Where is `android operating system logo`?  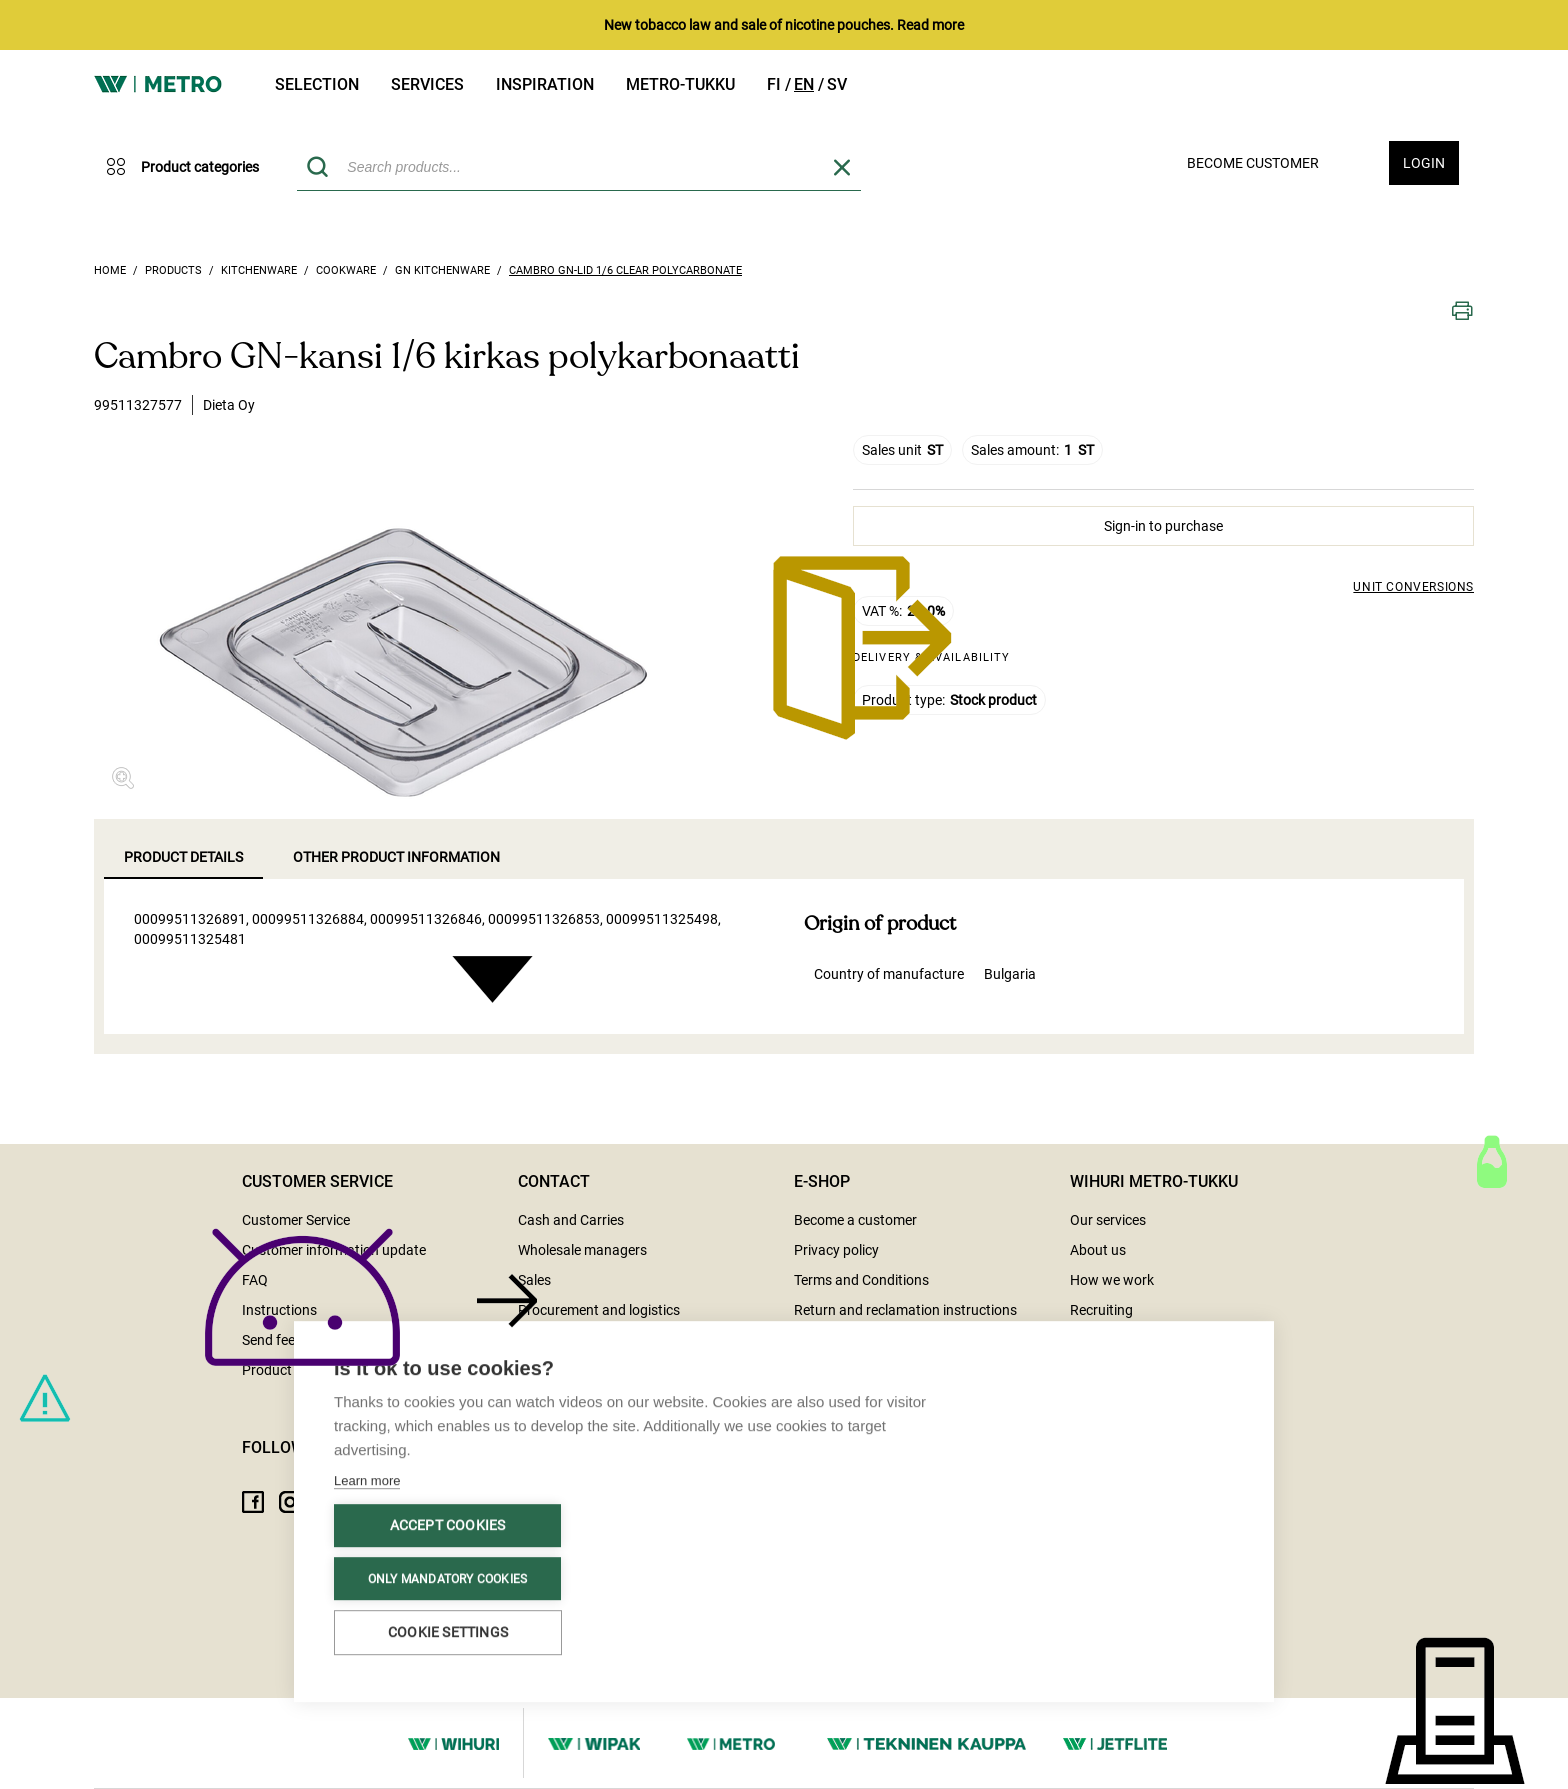
android operating system logo is located at coordinates (302, 1304).